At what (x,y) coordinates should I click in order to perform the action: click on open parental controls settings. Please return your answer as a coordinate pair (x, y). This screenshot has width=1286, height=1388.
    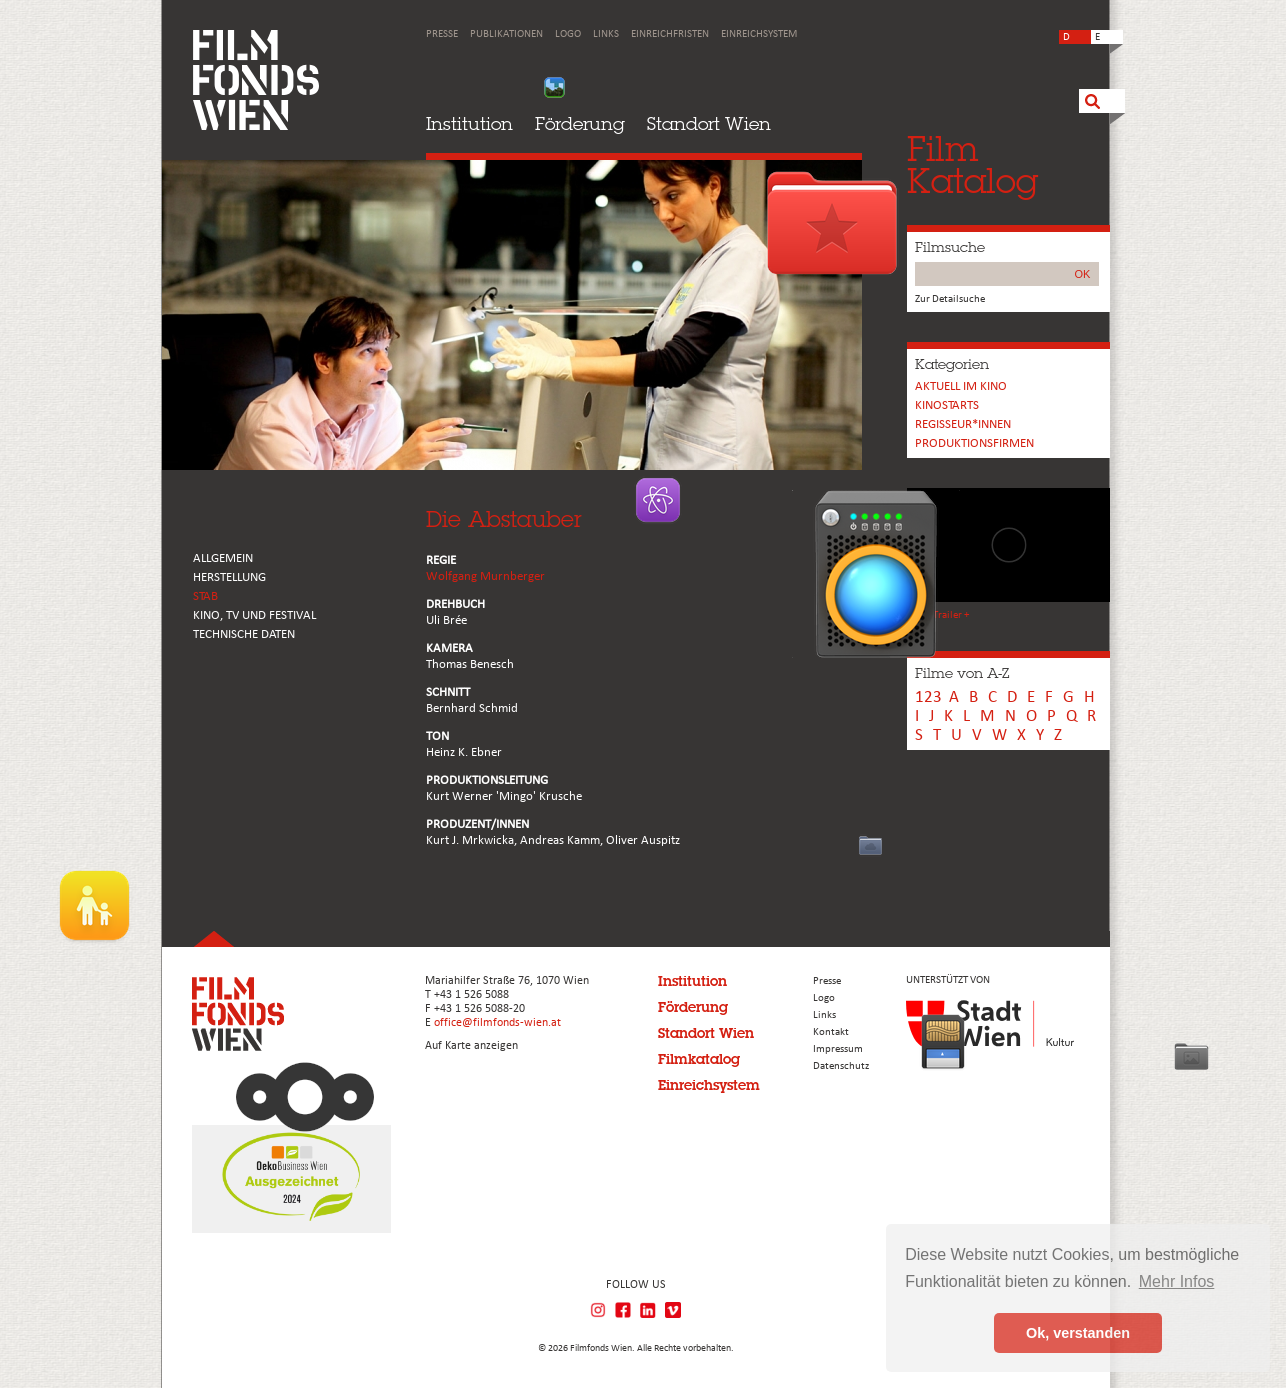
    Looking at the image, I should click on (94, 905).